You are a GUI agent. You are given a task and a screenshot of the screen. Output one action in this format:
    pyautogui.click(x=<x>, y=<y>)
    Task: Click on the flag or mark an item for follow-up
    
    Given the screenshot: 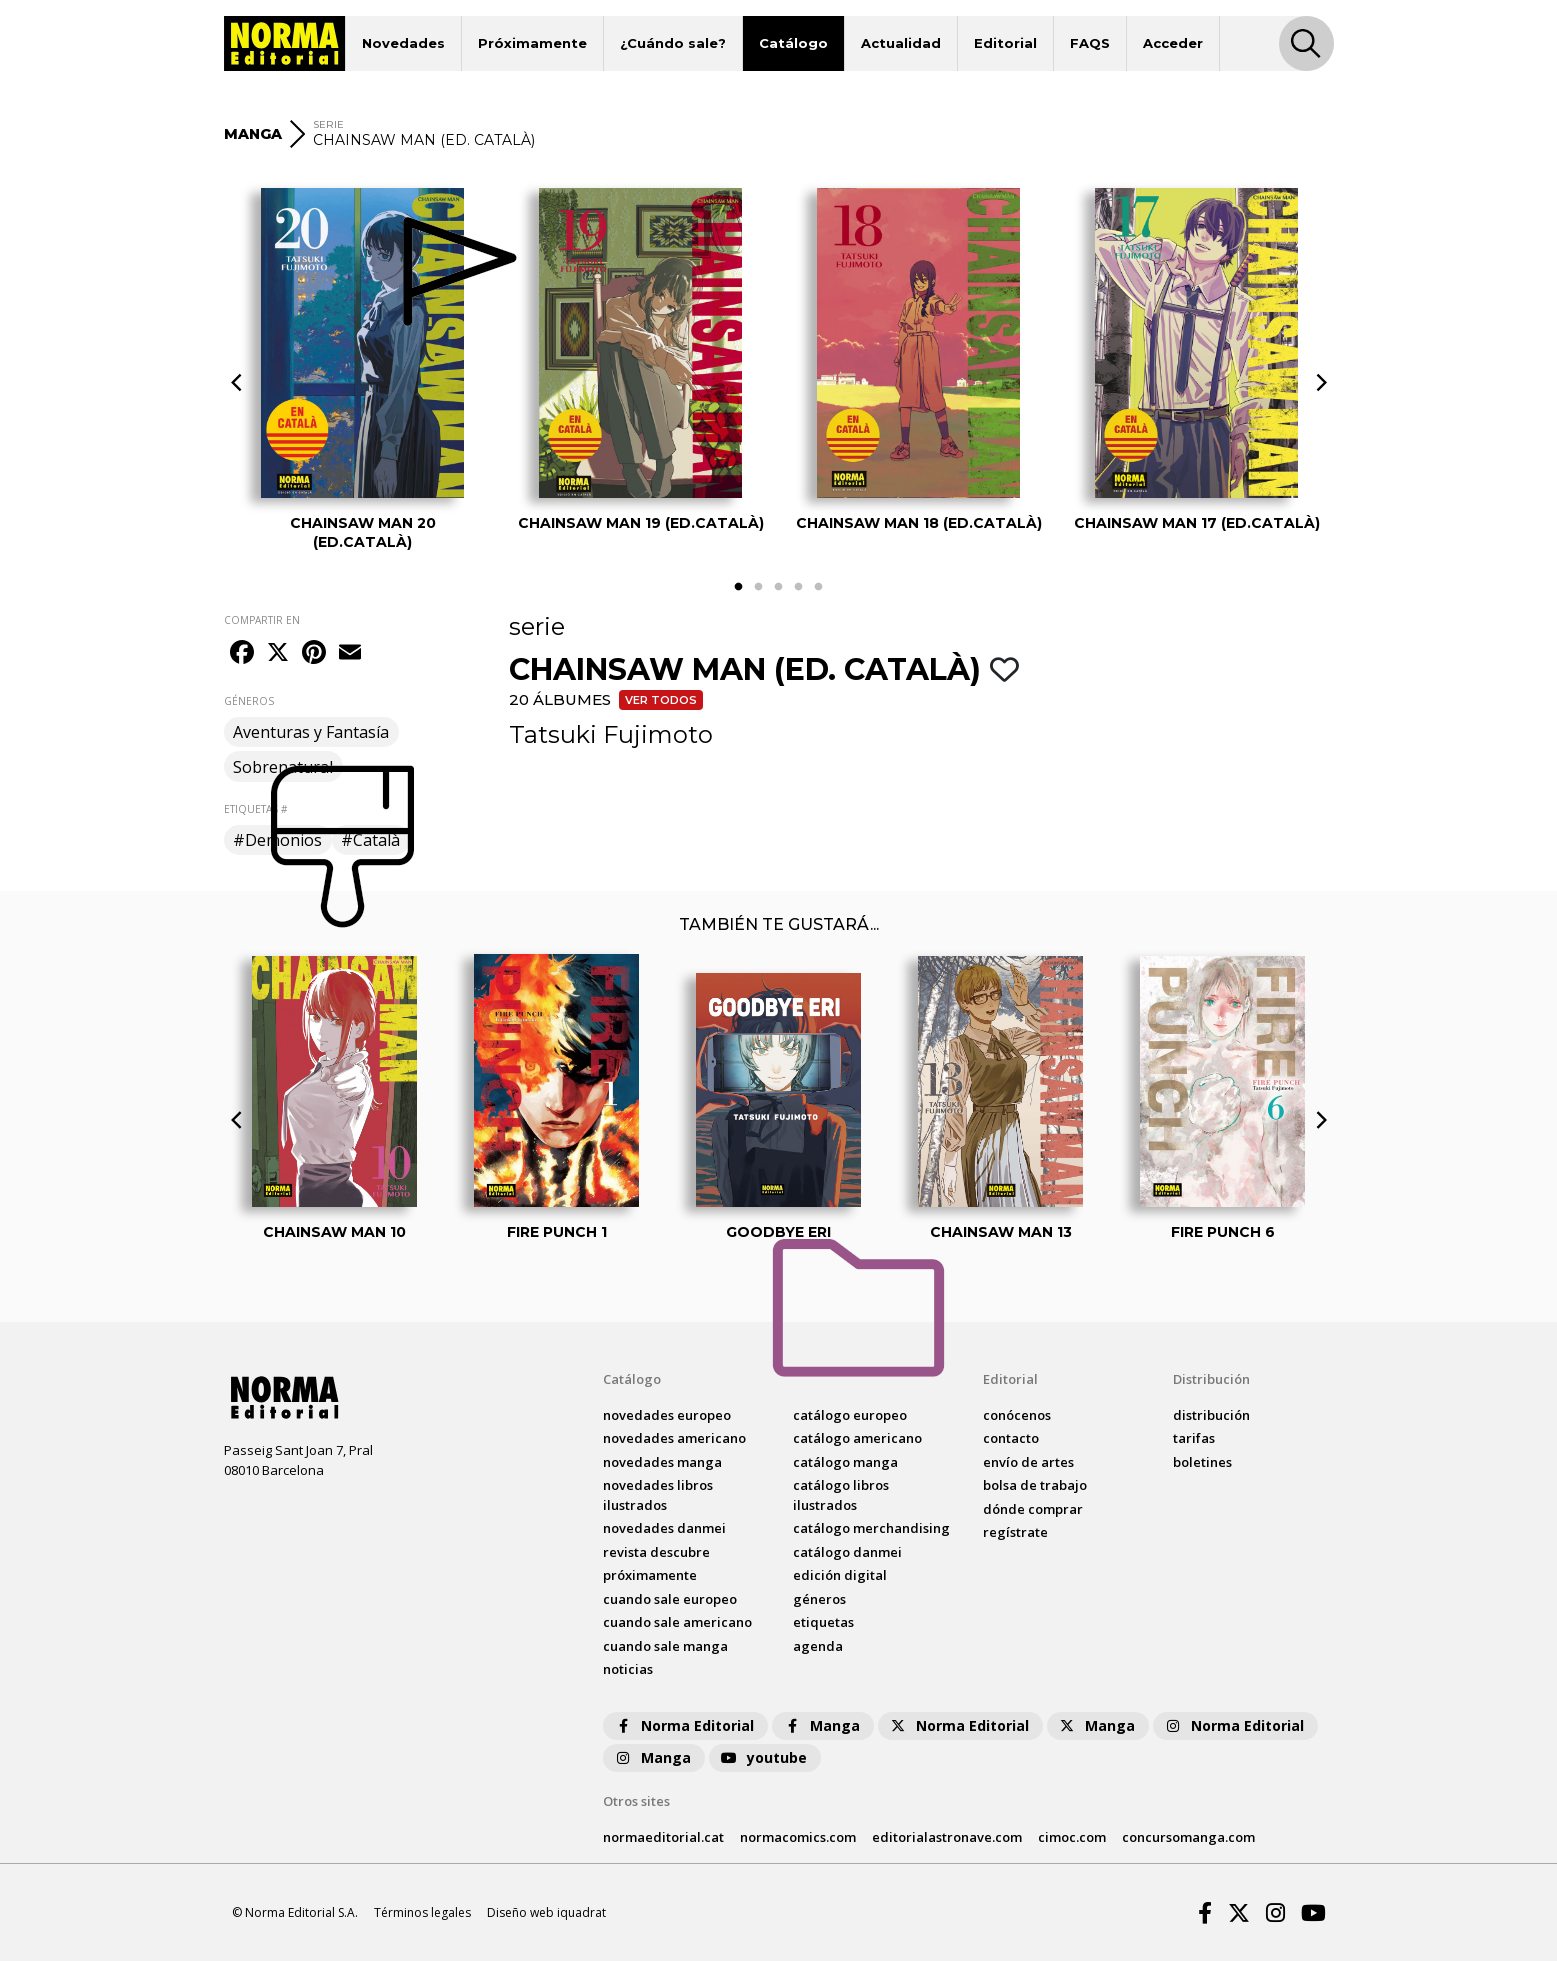 What is the action you would take?
    pyautogui.click(x=448, y=271)
    